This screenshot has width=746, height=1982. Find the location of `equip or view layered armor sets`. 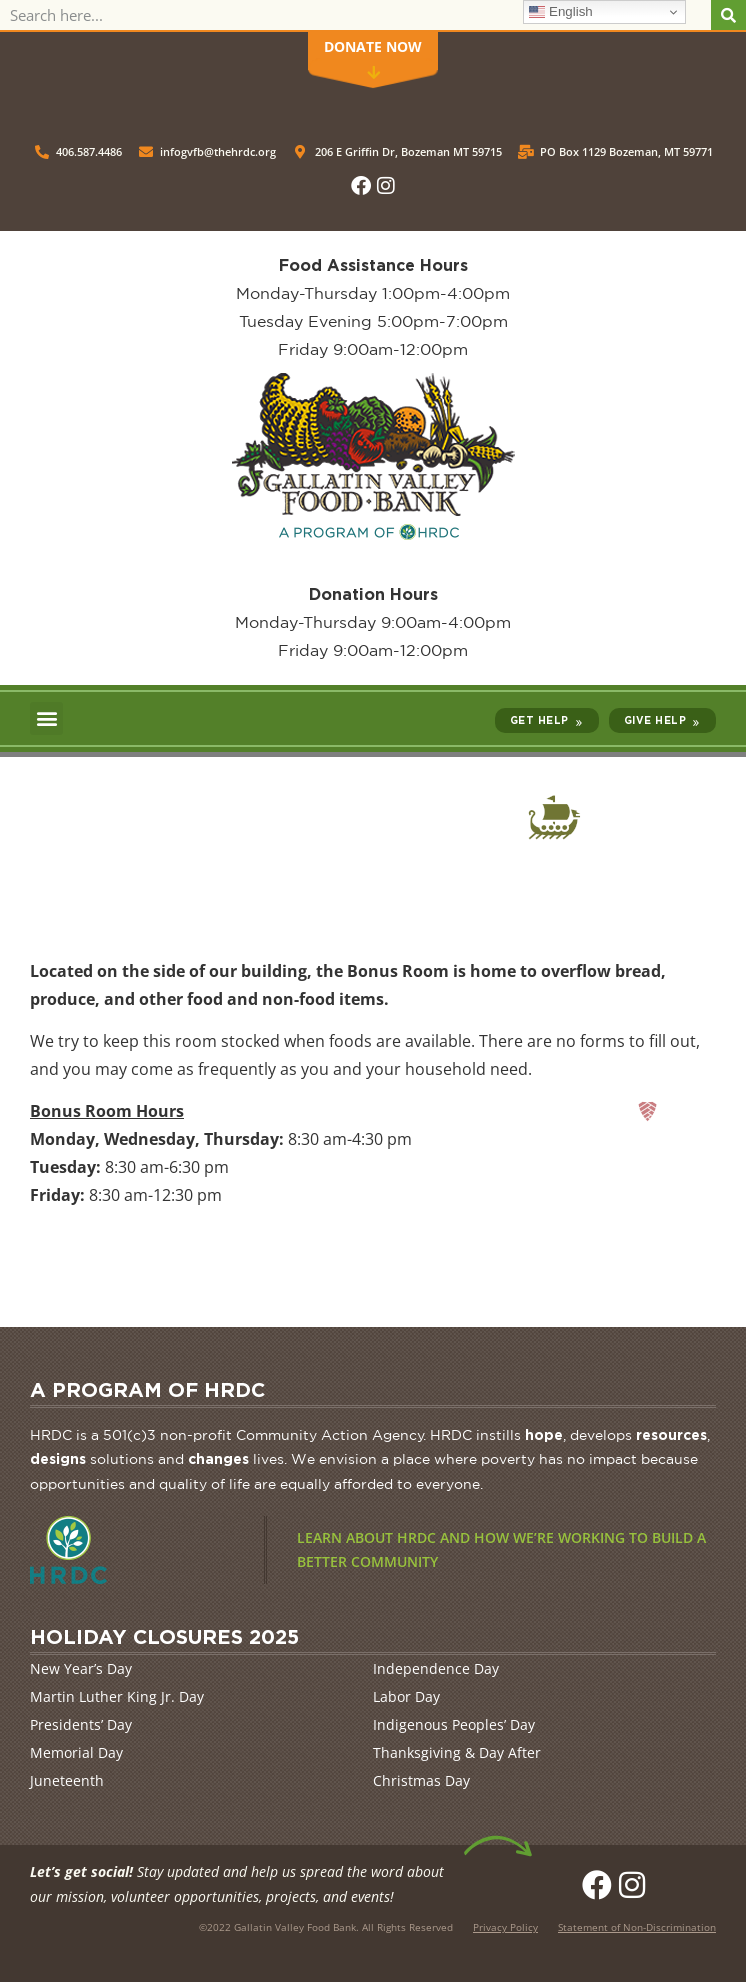

equip or view layered armor sets is located at coordinates (647, 1111).